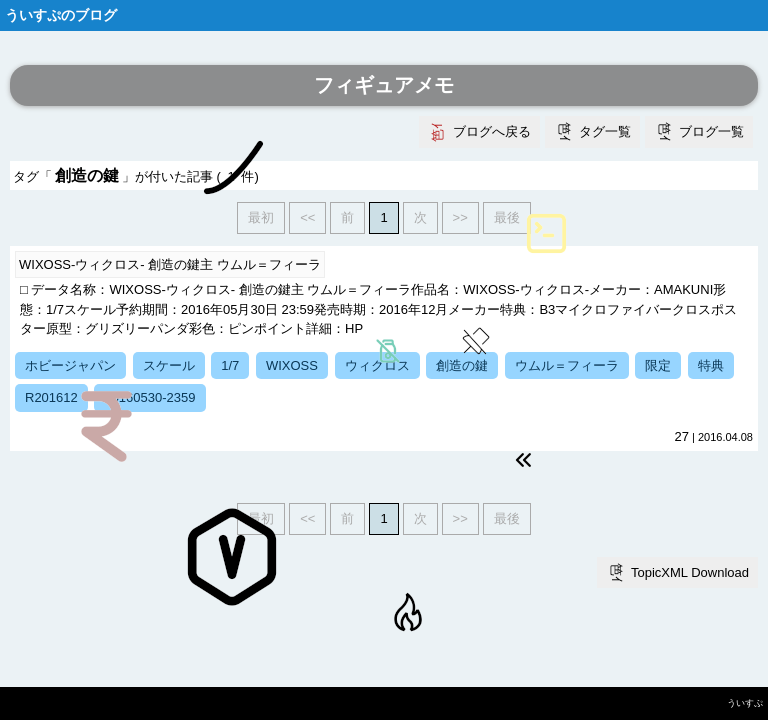 The height and width of the screenshot is (720, 768). Describe the element at coordinates (475, 342) in the screenshot. I see `unpin an item from its current location` at that location.